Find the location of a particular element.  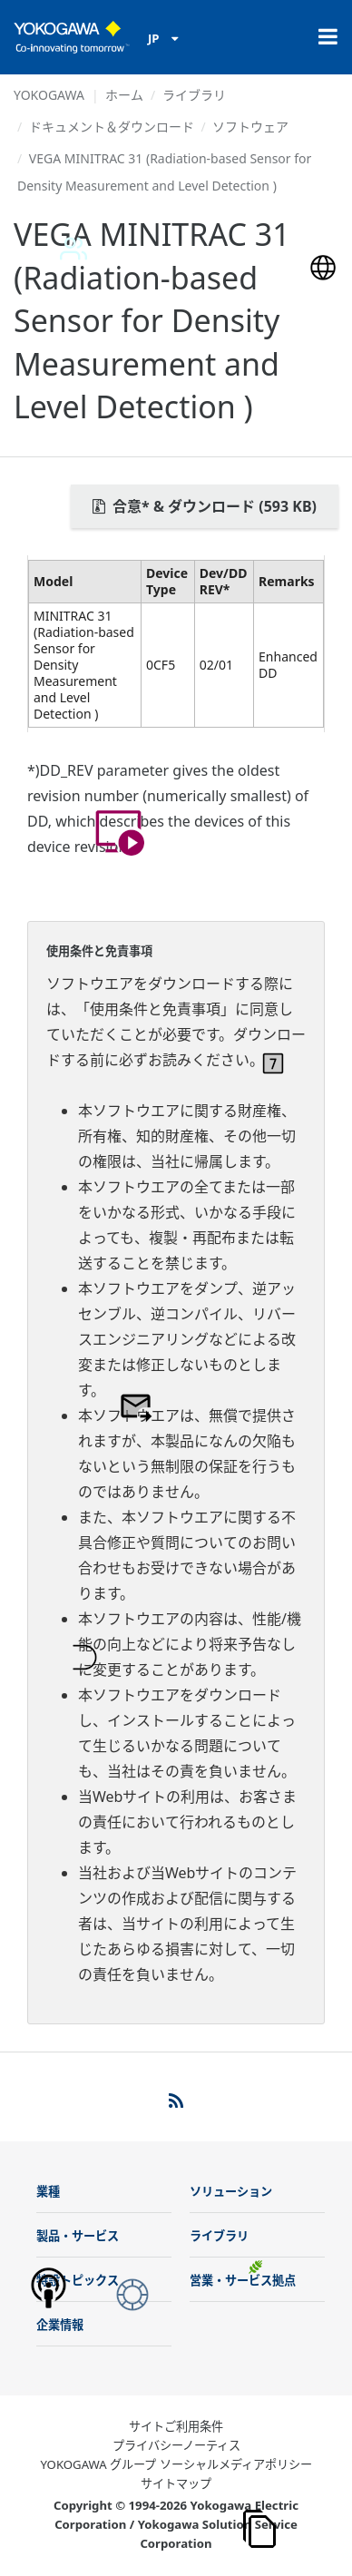

forward an email to another recipient is located at coordinates (135, 1406).